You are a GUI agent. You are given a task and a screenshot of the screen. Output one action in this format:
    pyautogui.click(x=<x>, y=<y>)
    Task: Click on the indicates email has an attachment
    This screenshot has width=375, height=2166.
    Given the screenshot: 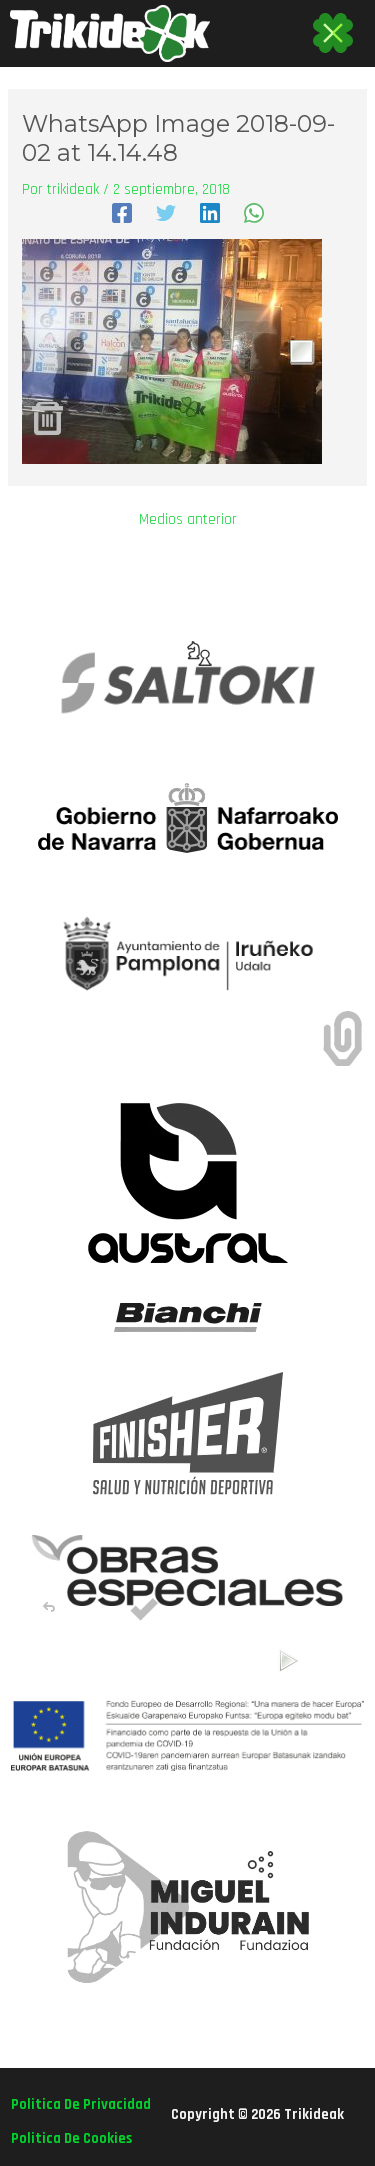 What is the action you would take?
    pyautogui.click(x=344, y=1038)
    